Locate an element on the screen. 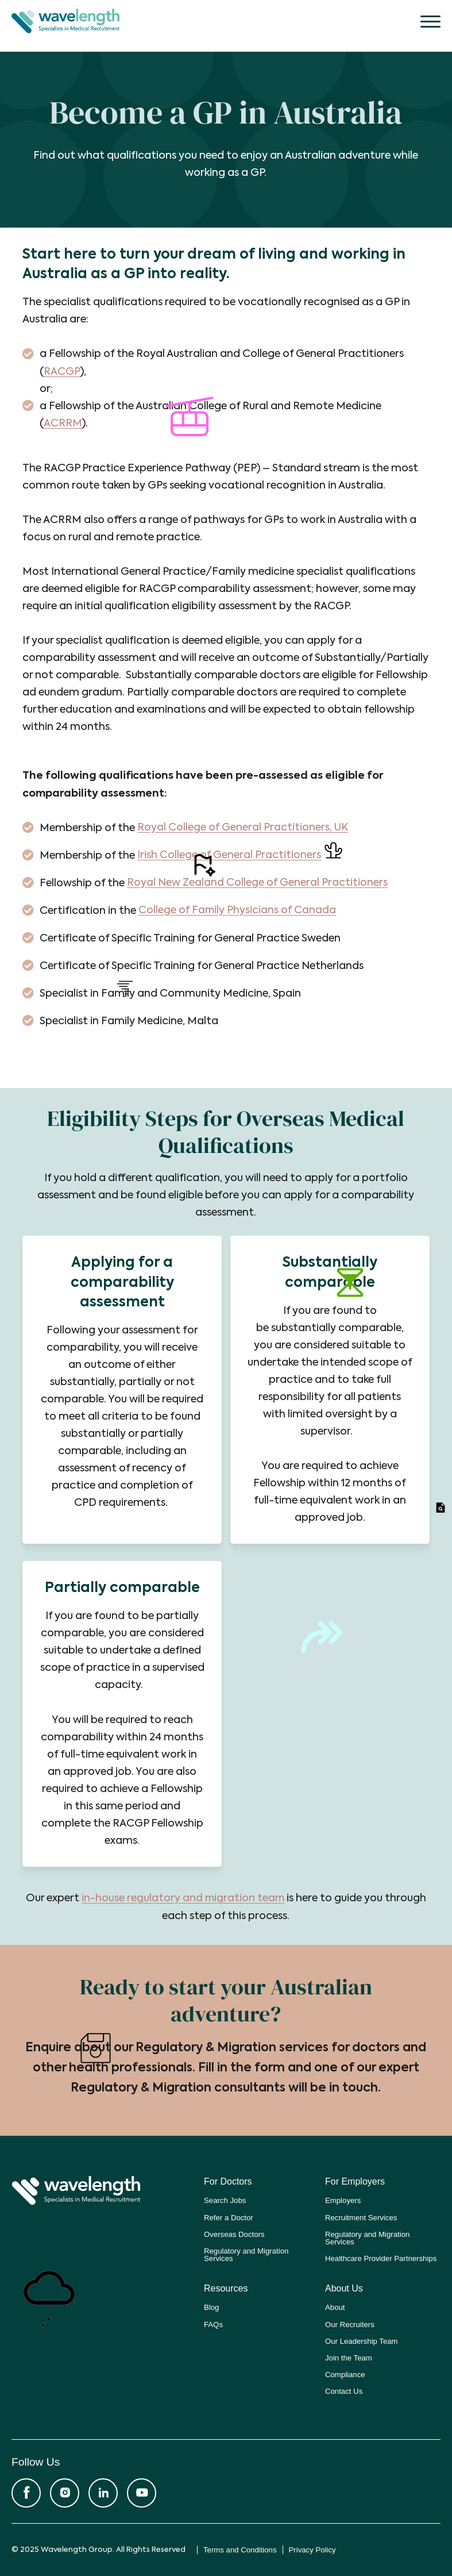 Image resolution: width=452 pixels, height=2576 pixels. save current file or document is located at coordinates (95, 2048).